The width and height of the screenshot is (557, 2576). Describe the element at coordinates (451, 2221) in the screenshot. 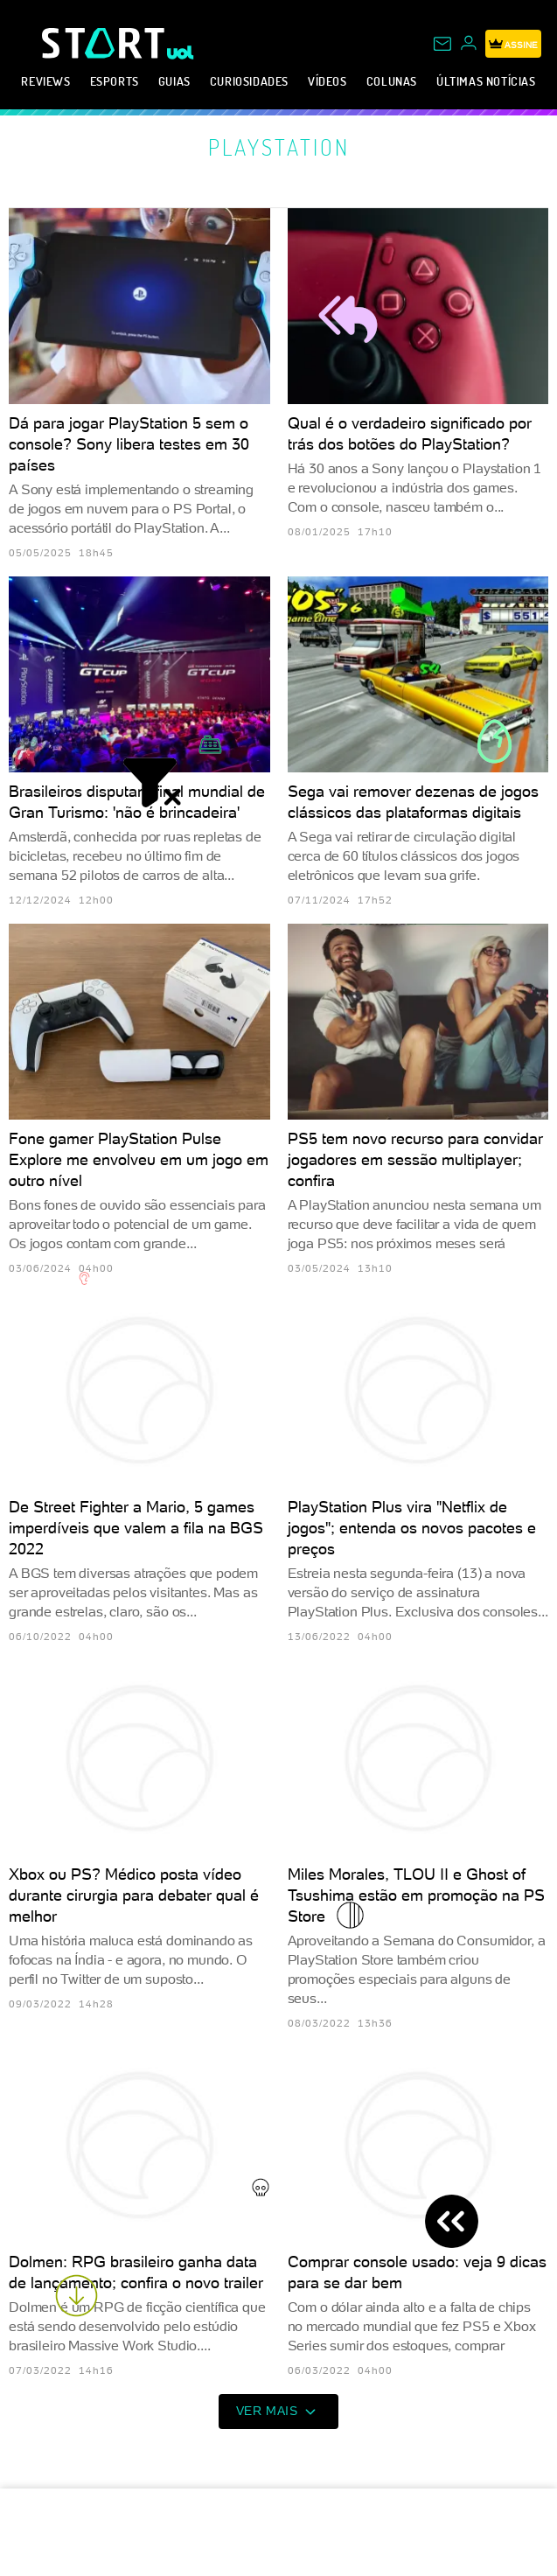

I see `go back to the beginning` at that location.